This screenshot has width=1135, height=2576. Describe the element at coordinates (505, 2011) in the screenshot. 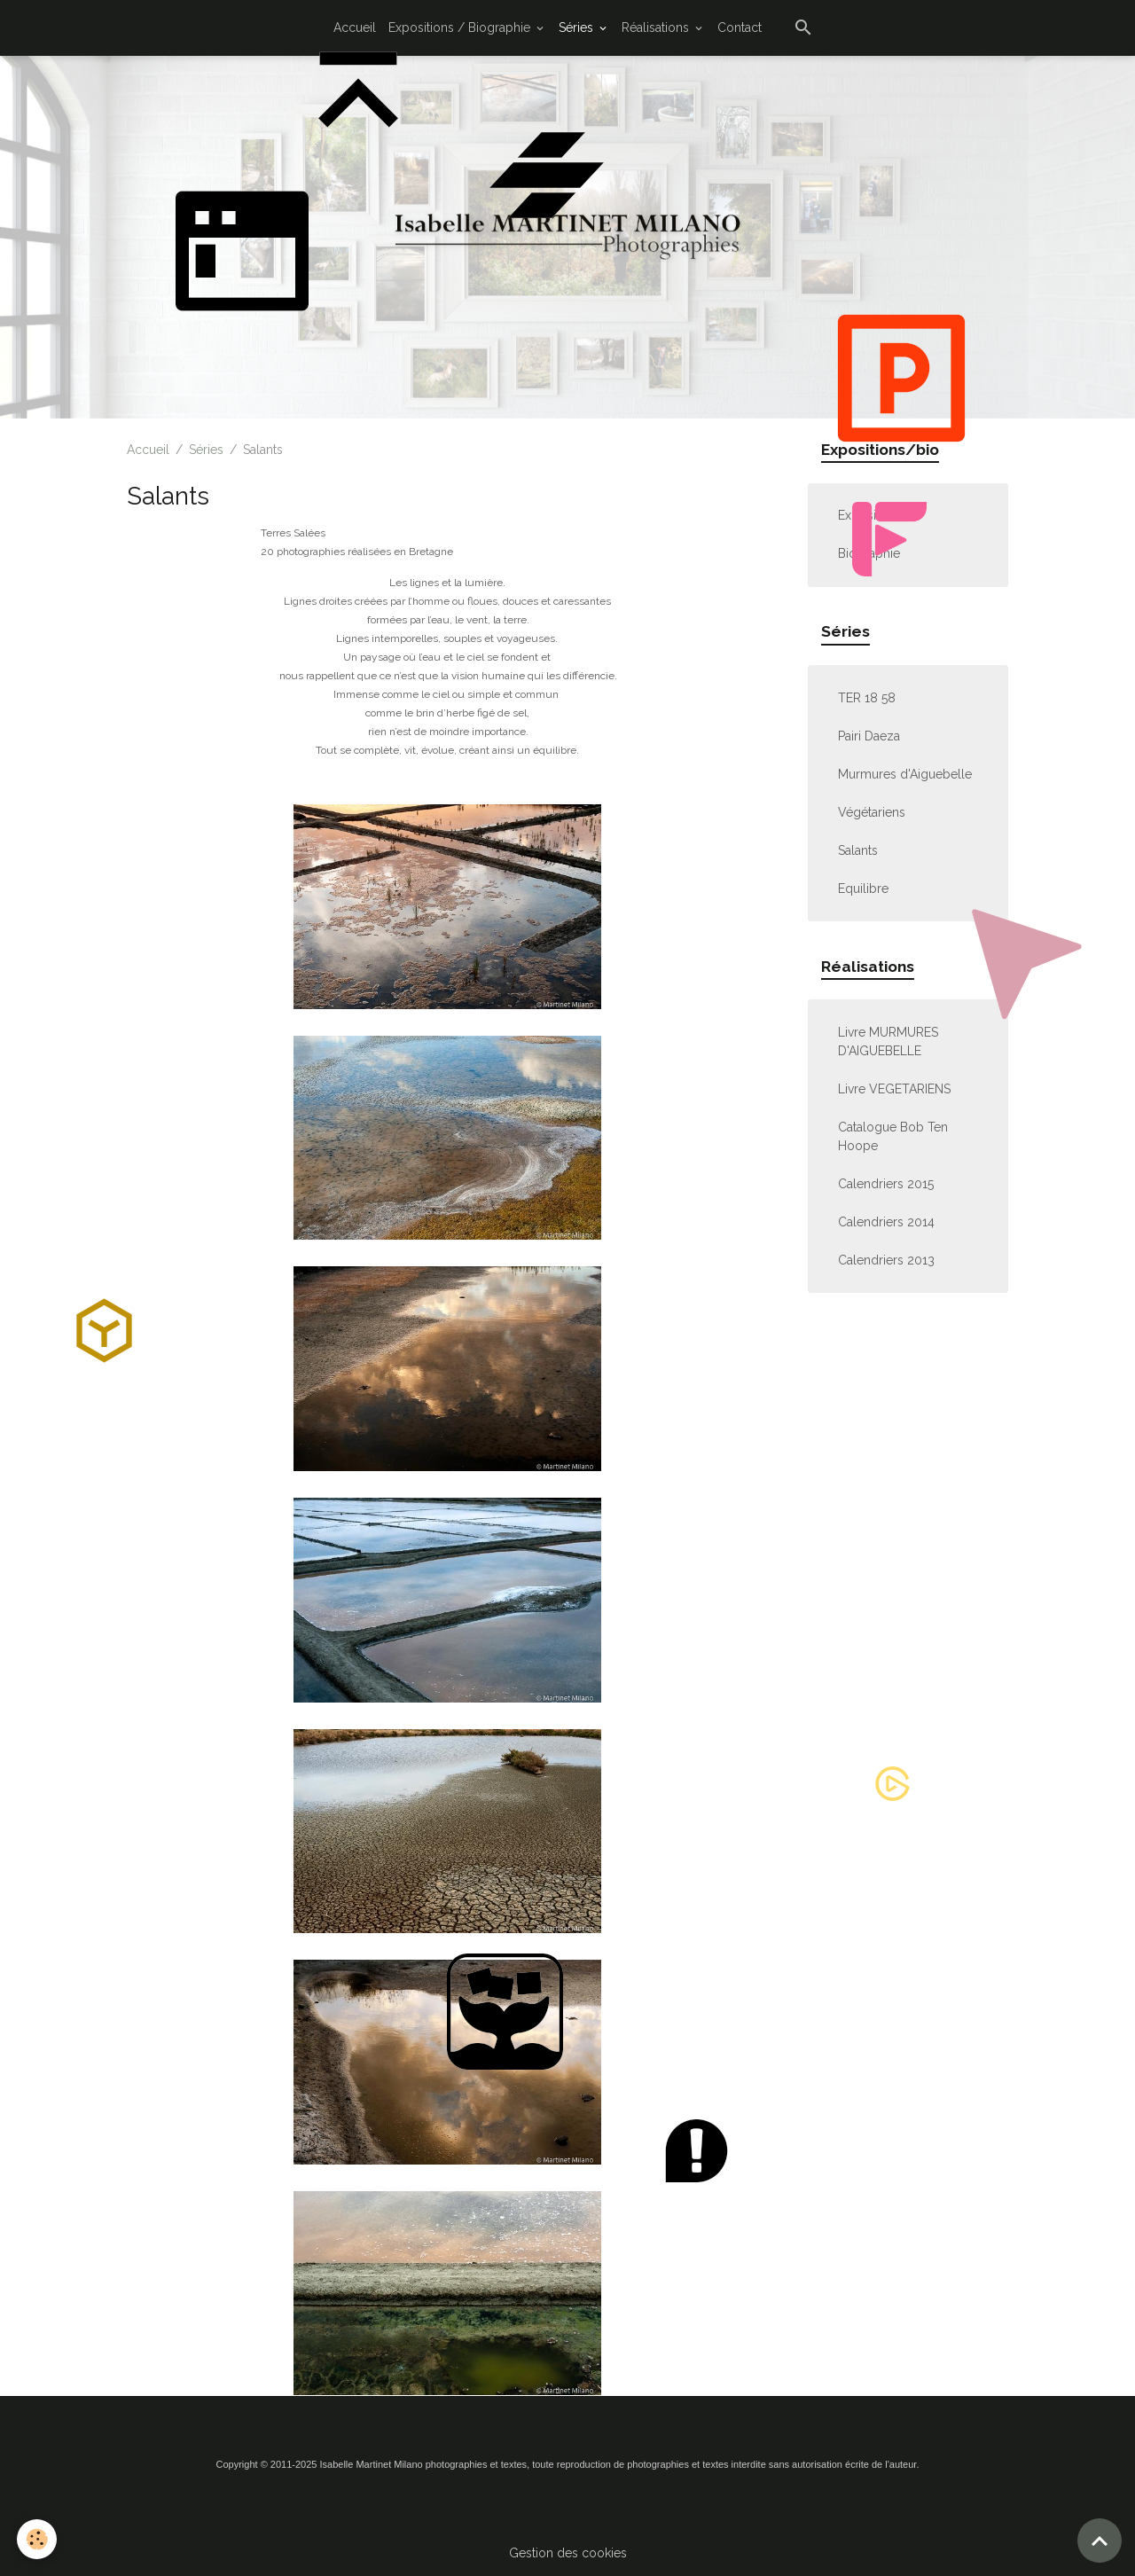

I see `openfaas serverless platform logo` at that location.